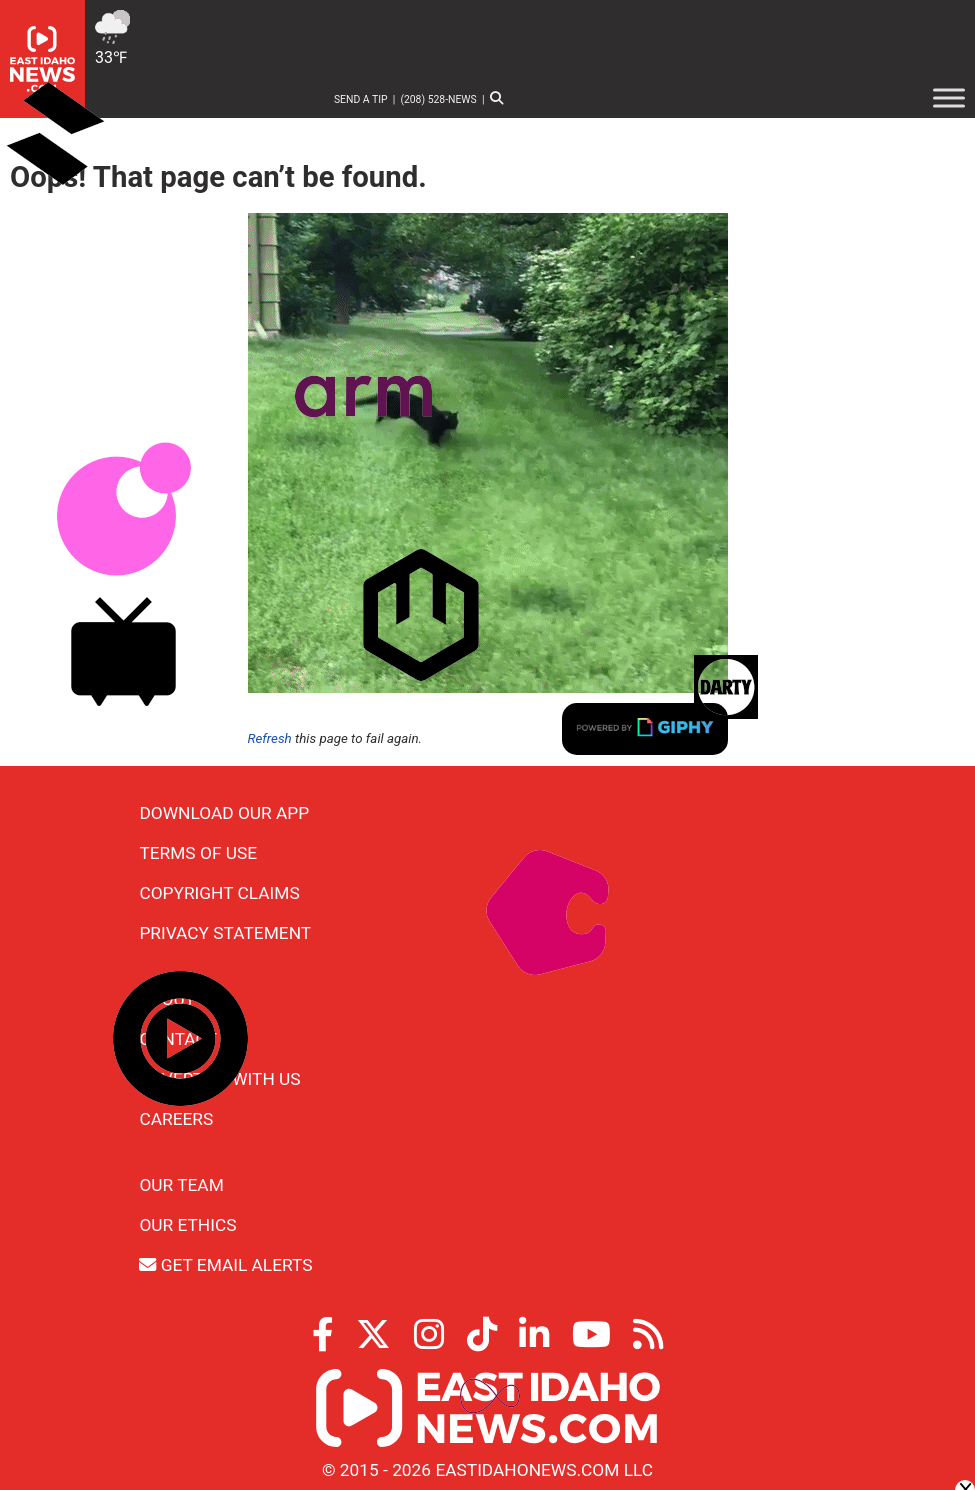 This screenshot has height=1490, width=975. Describe the element at coordinates (363, 396) in the screenshot. I see `Arm company logo` at that location.